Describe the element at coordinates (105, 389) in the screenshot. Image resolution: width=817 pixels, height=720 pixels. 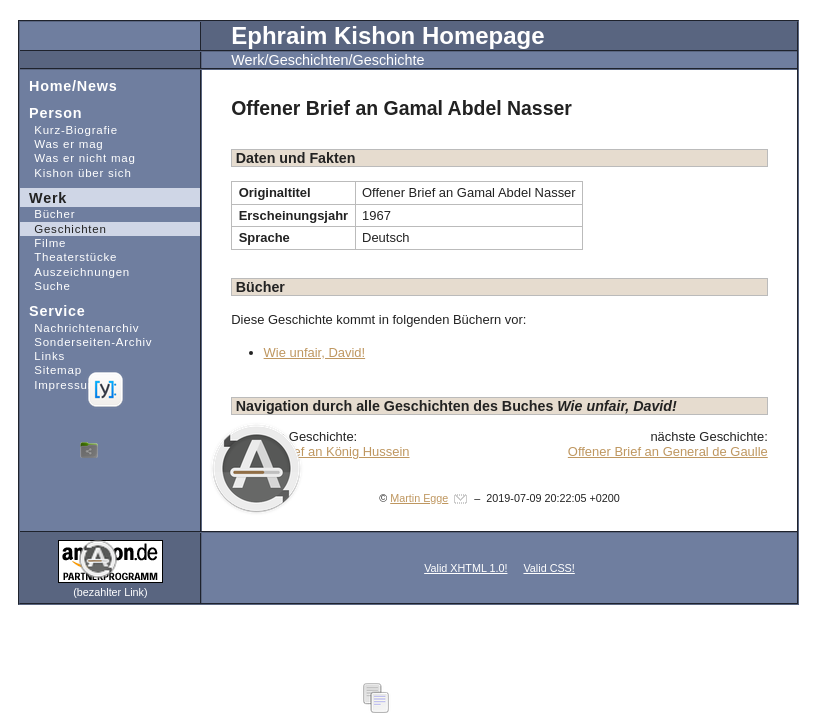
I see `open jupyter notebook for interactive python coding` at that location.